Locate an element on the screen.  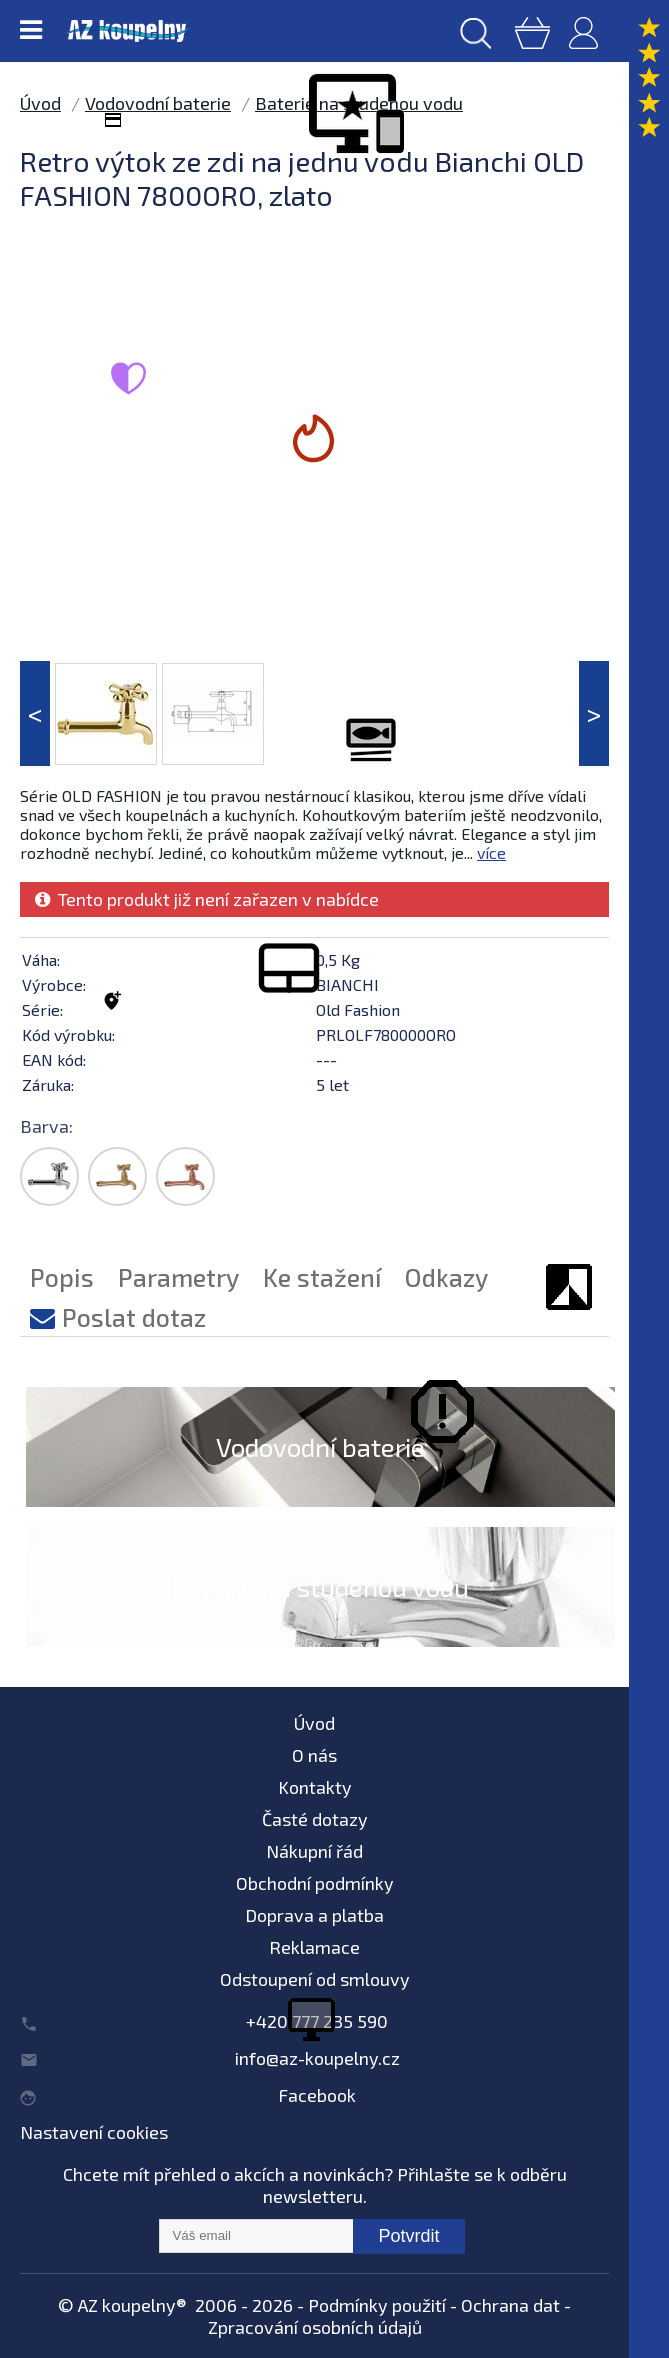
access payment methods is located at coordinates (113, 120).